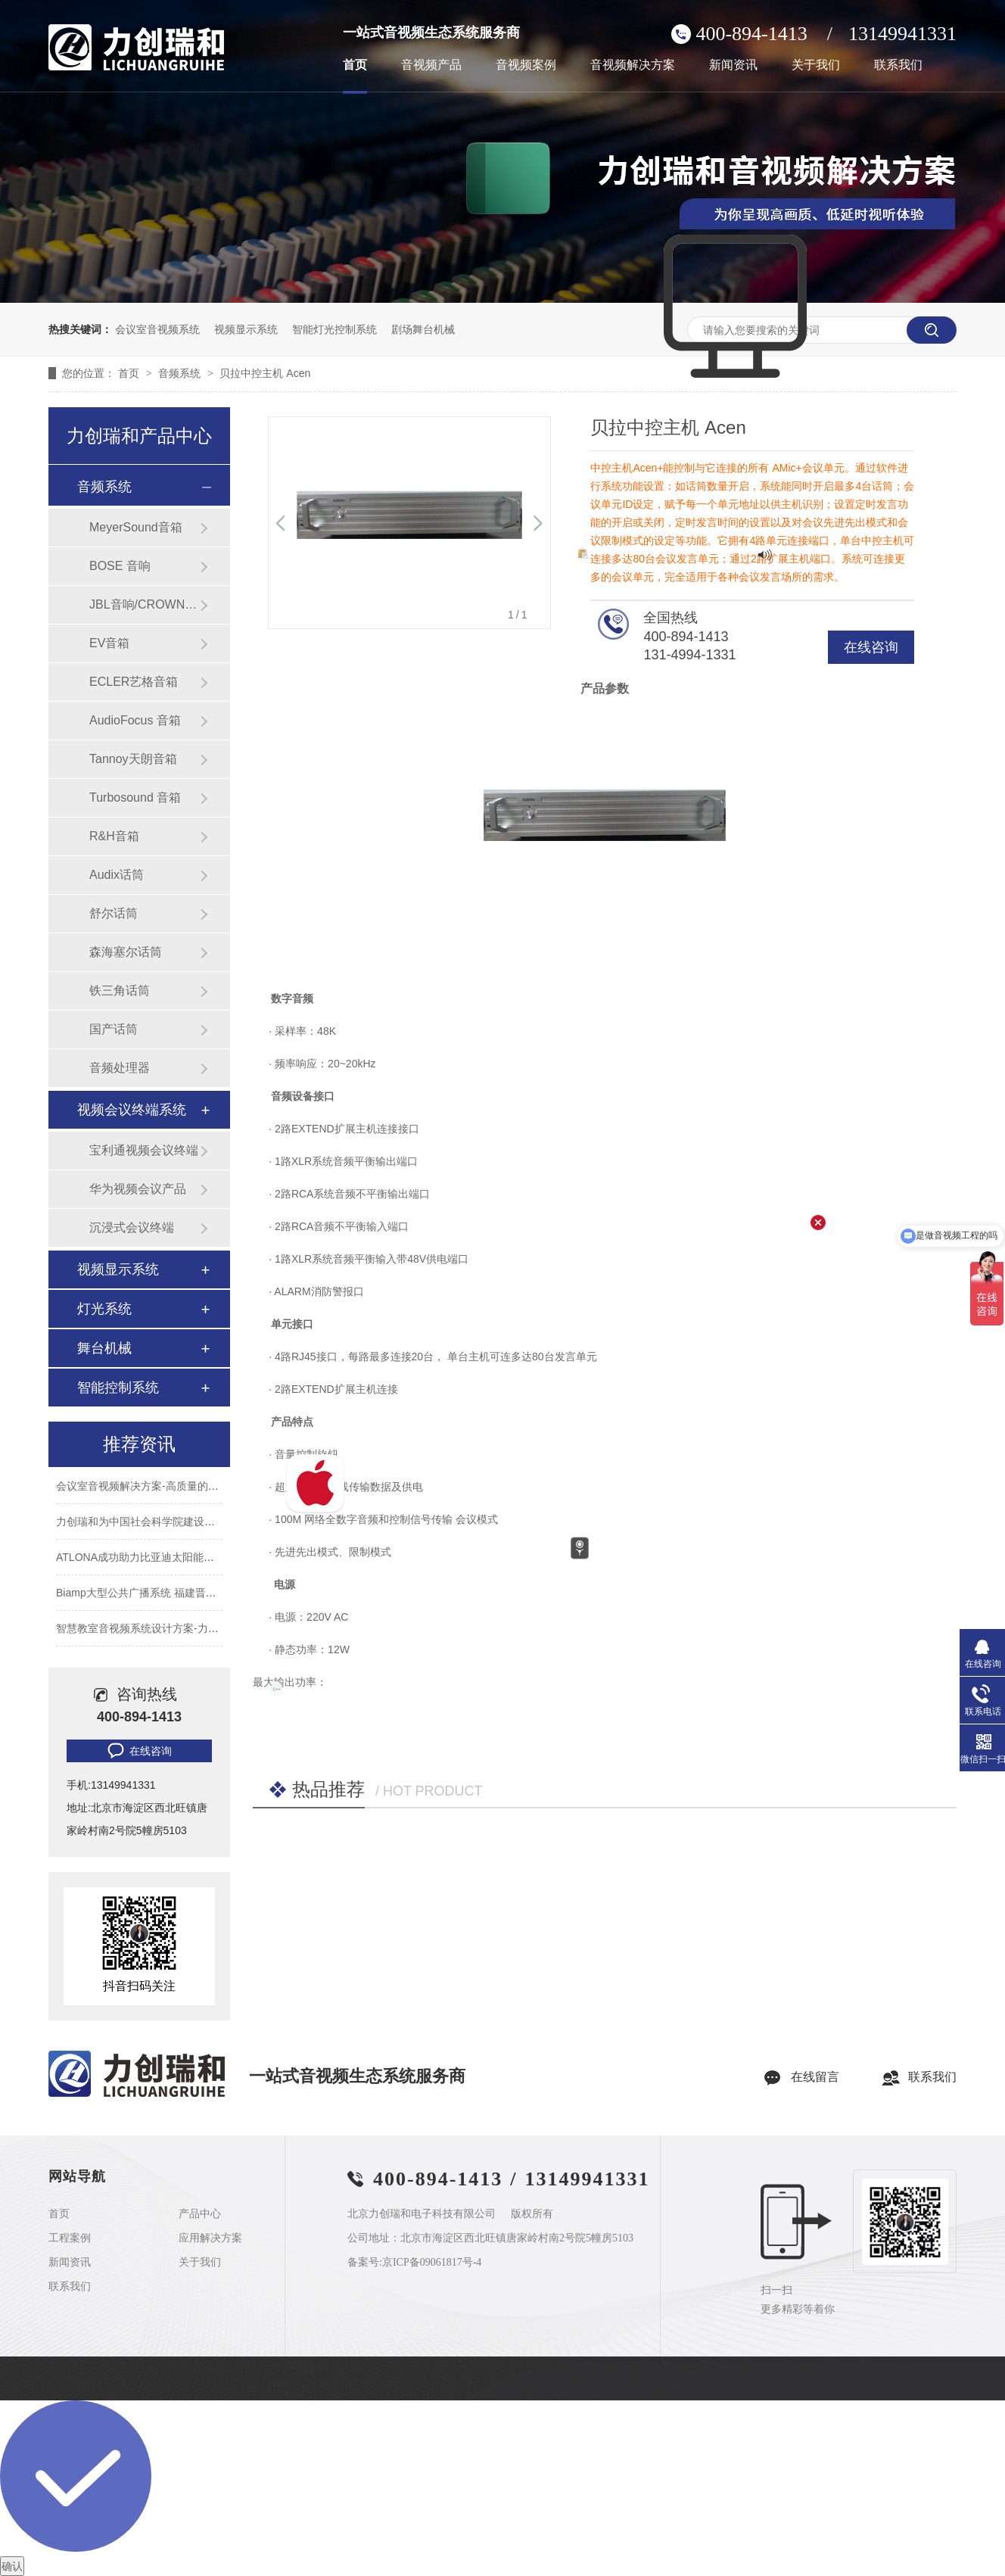 The width and height of the screenshot is (1005, 2576). Describe the element at coordinates (276, 1687) in the screenshot. I see `a C++ source code file` at that location.